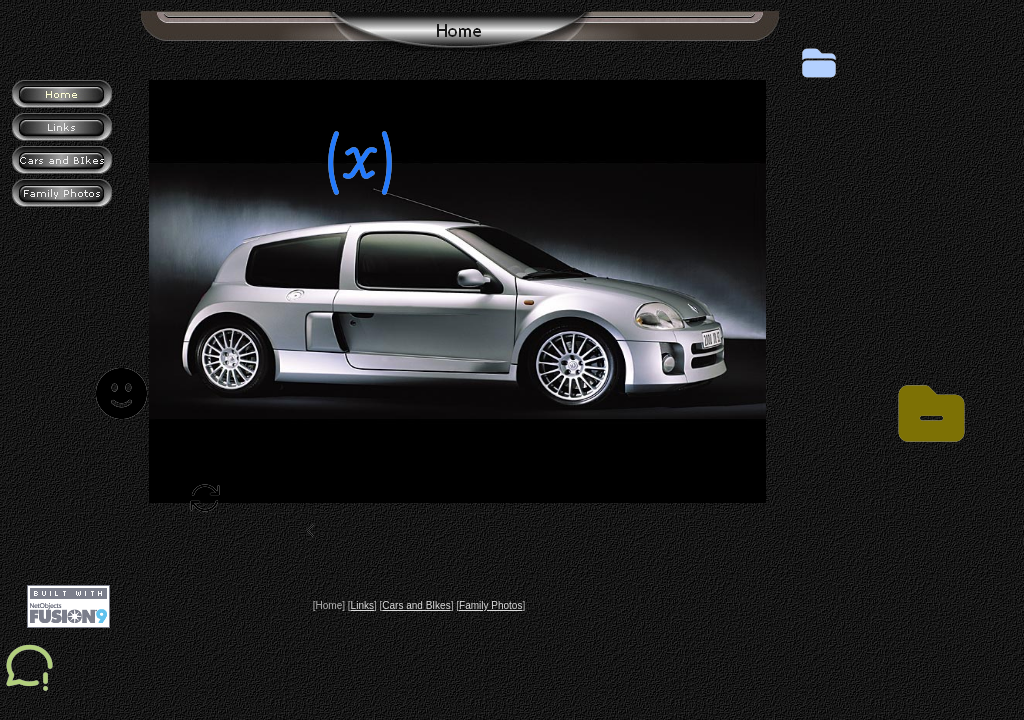 The width and height of the screenshot is (1024, 720). I want to click on refresh or reload content, so click(205, 498).